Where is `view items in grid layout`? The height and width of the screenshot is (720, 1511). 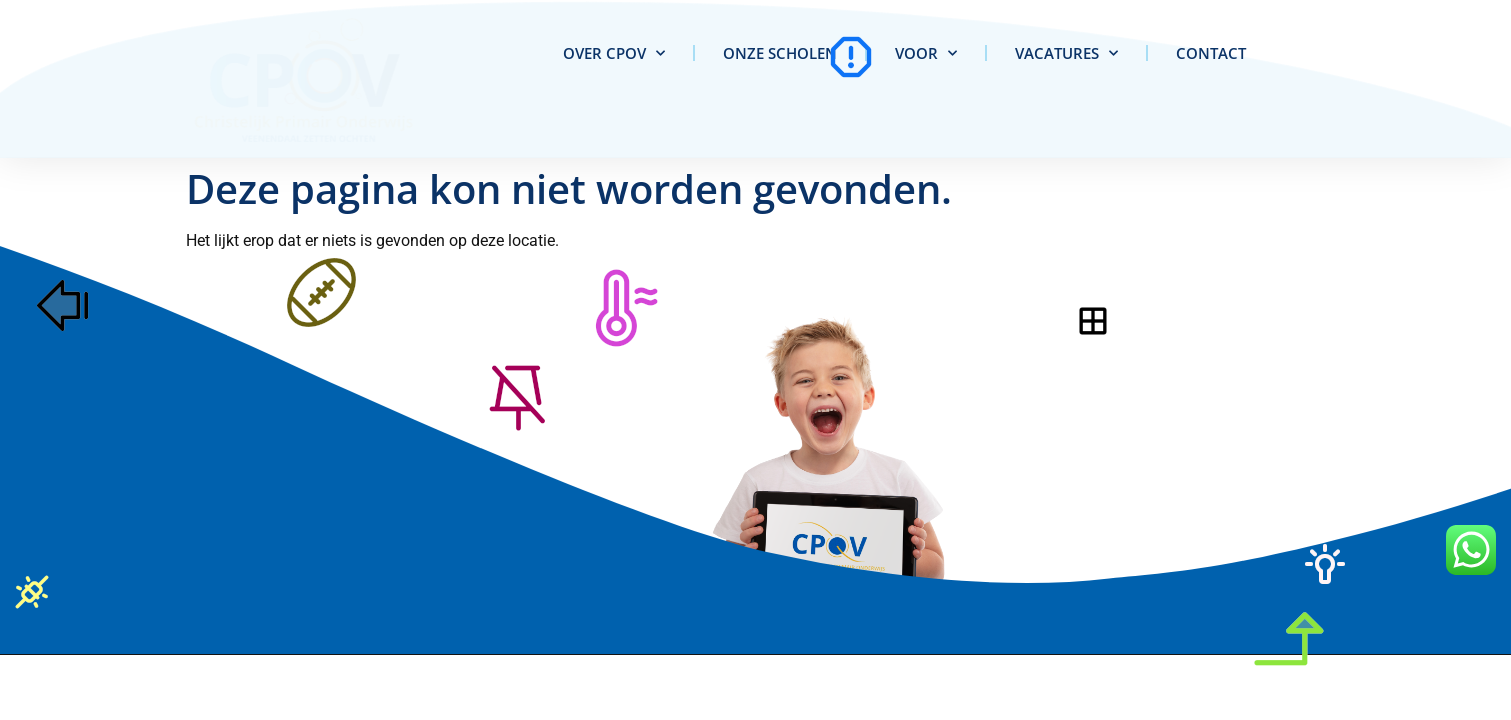
view items in grid layout is located at coordinates (1093, 321).